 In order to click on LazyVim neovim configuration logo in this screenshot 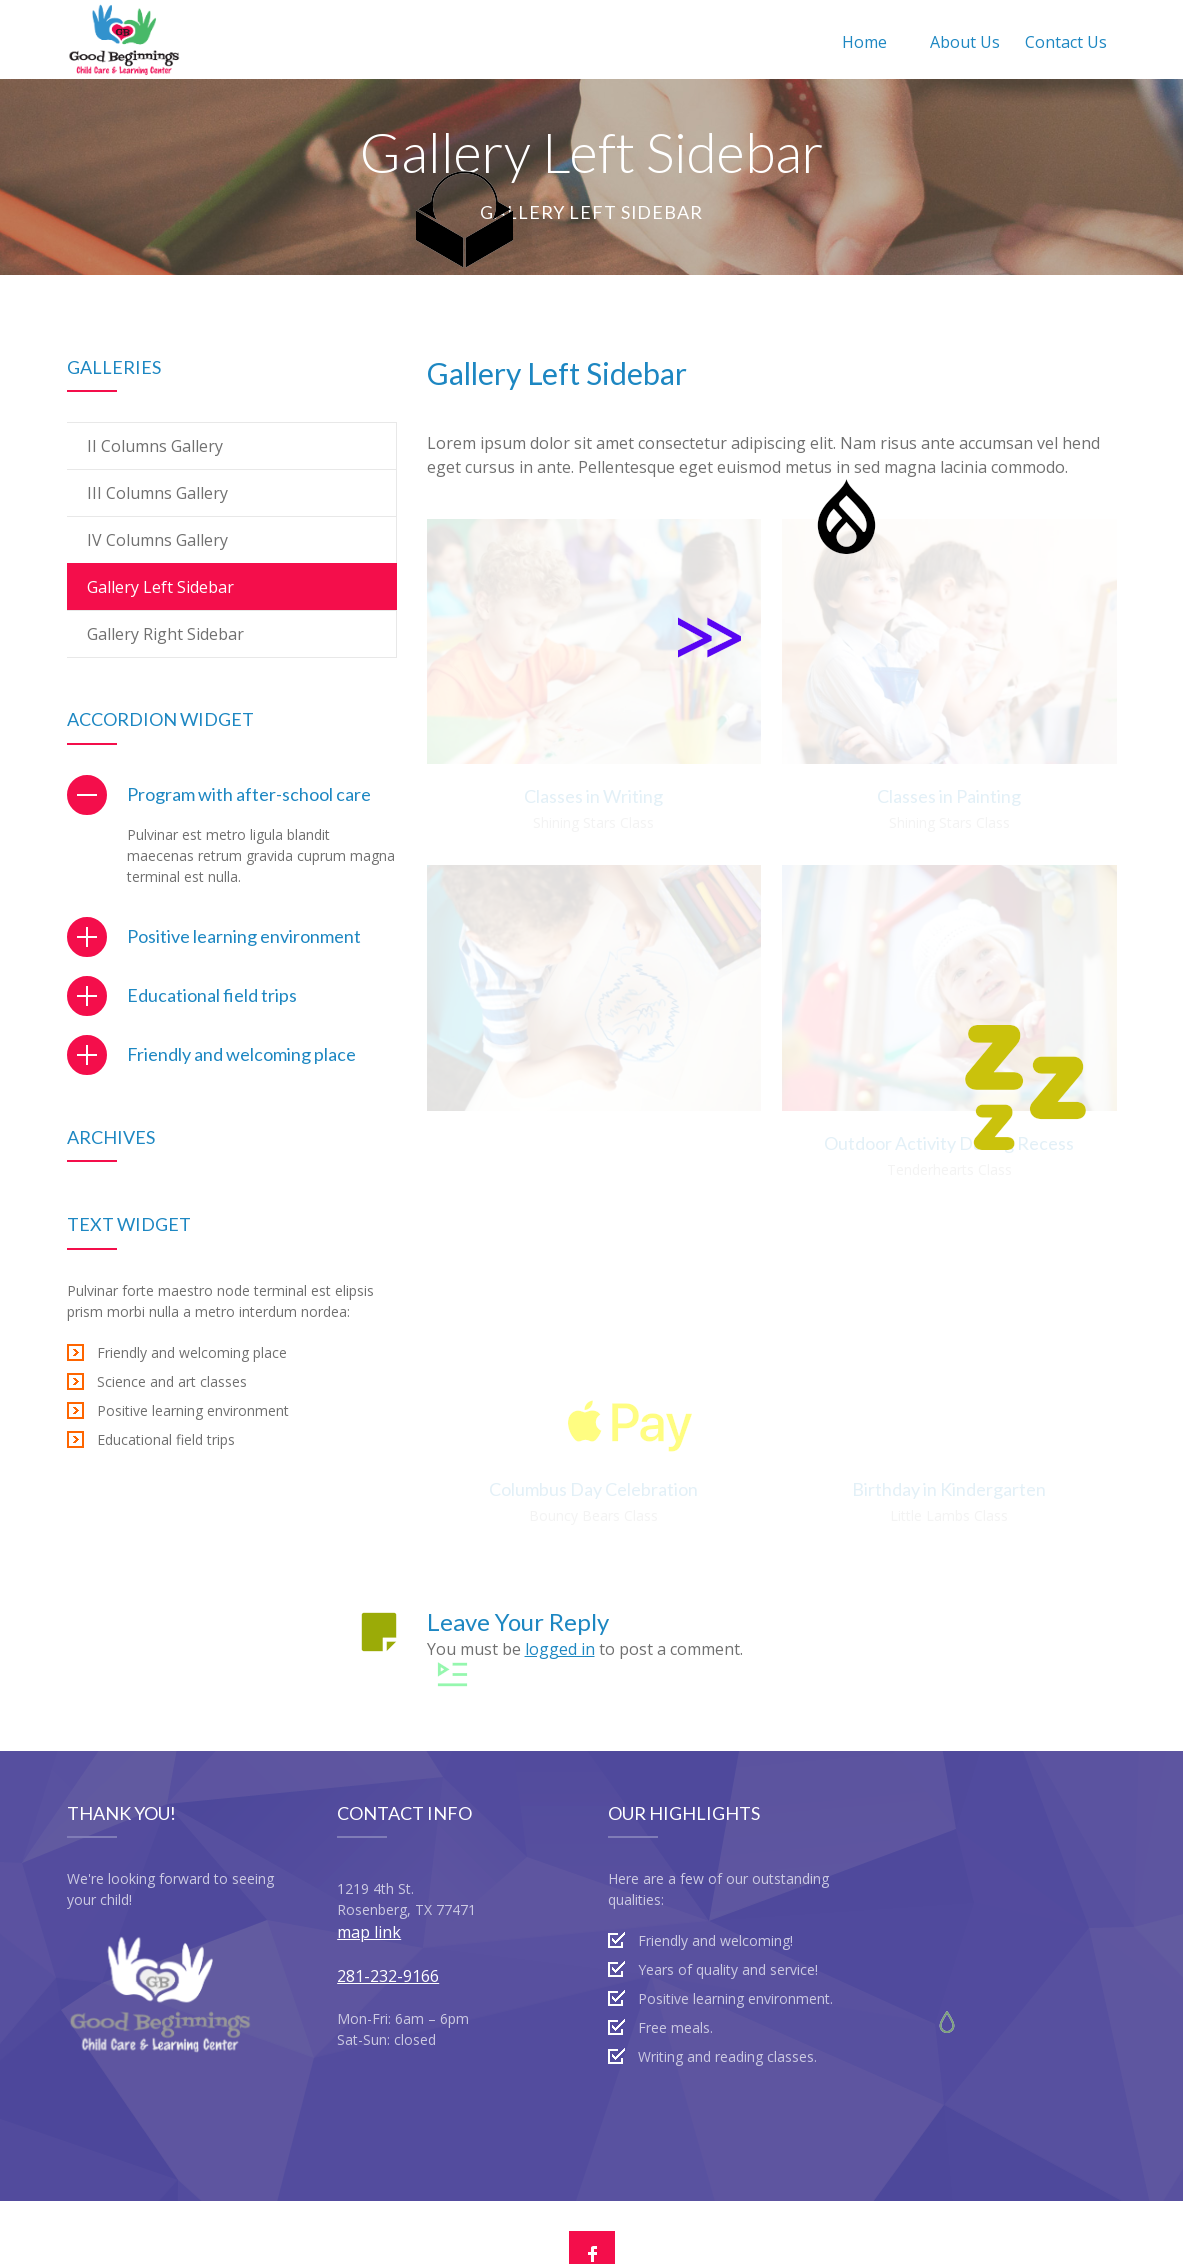, I will do `click(1025, 1087)`.